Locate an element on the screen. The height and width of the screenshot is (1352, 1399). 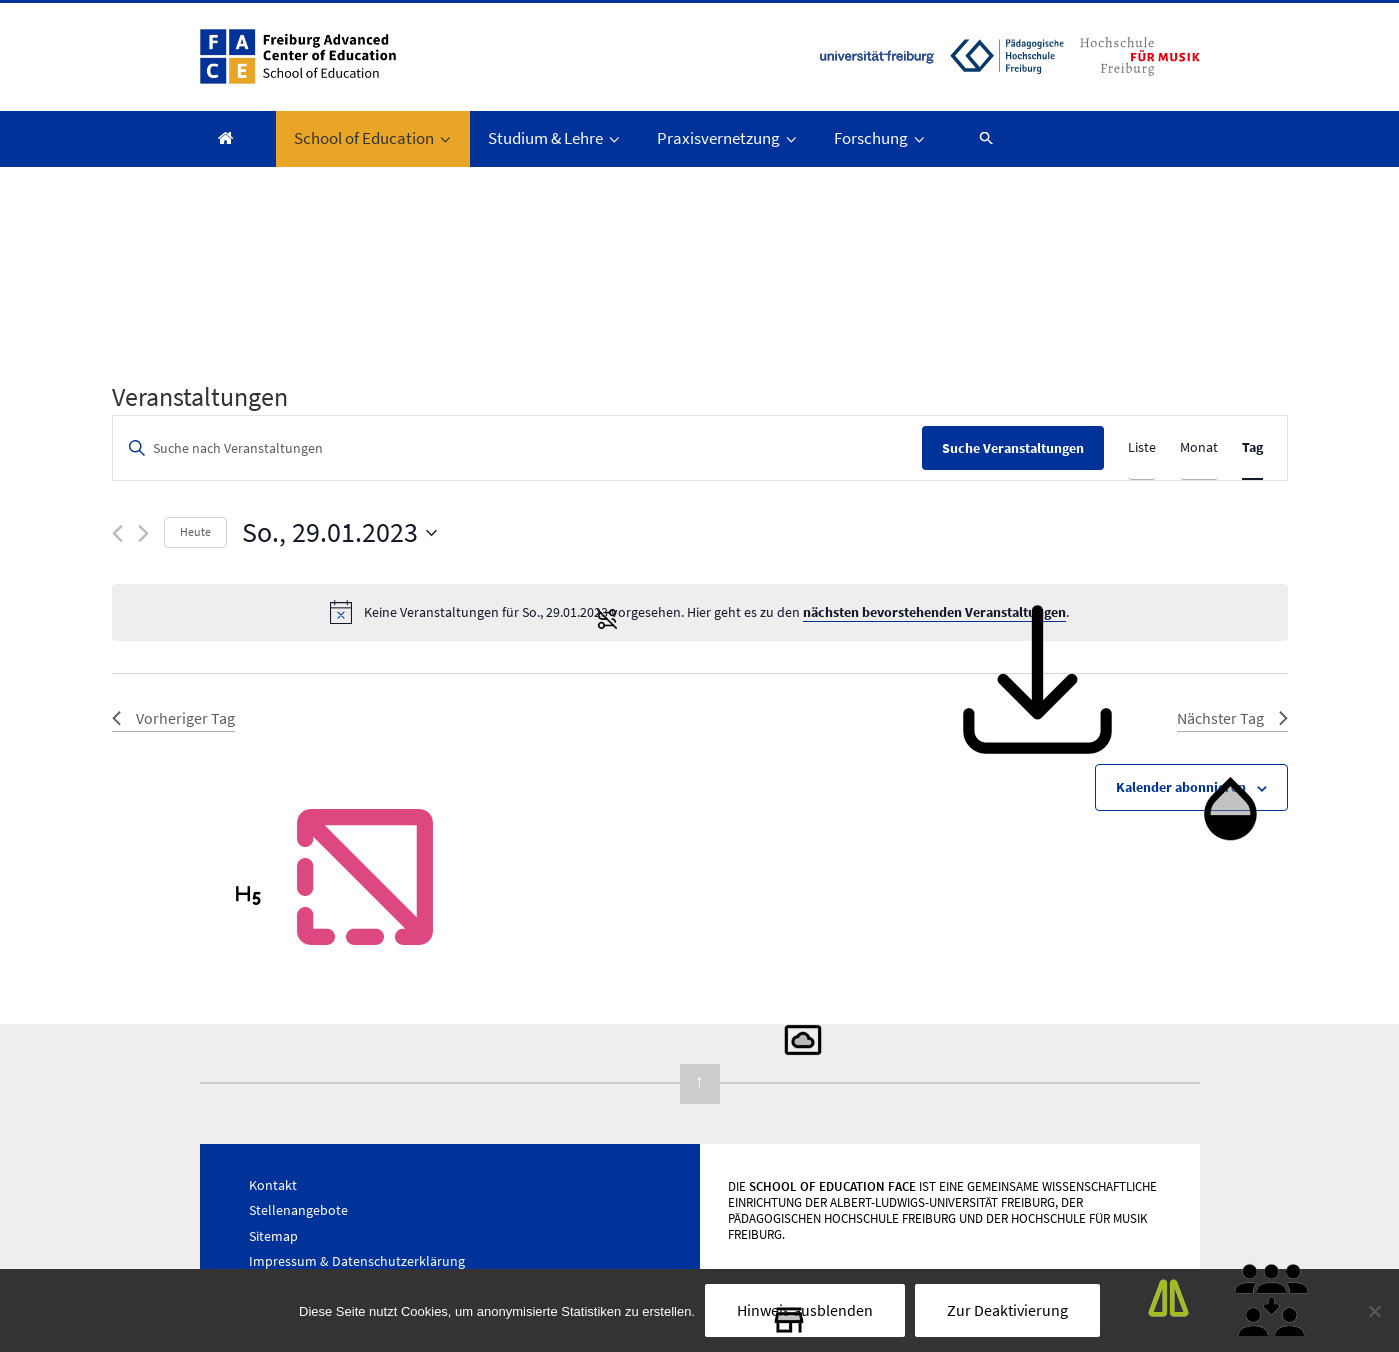
flip image horizontally is located at coordinates (1168, 1299).